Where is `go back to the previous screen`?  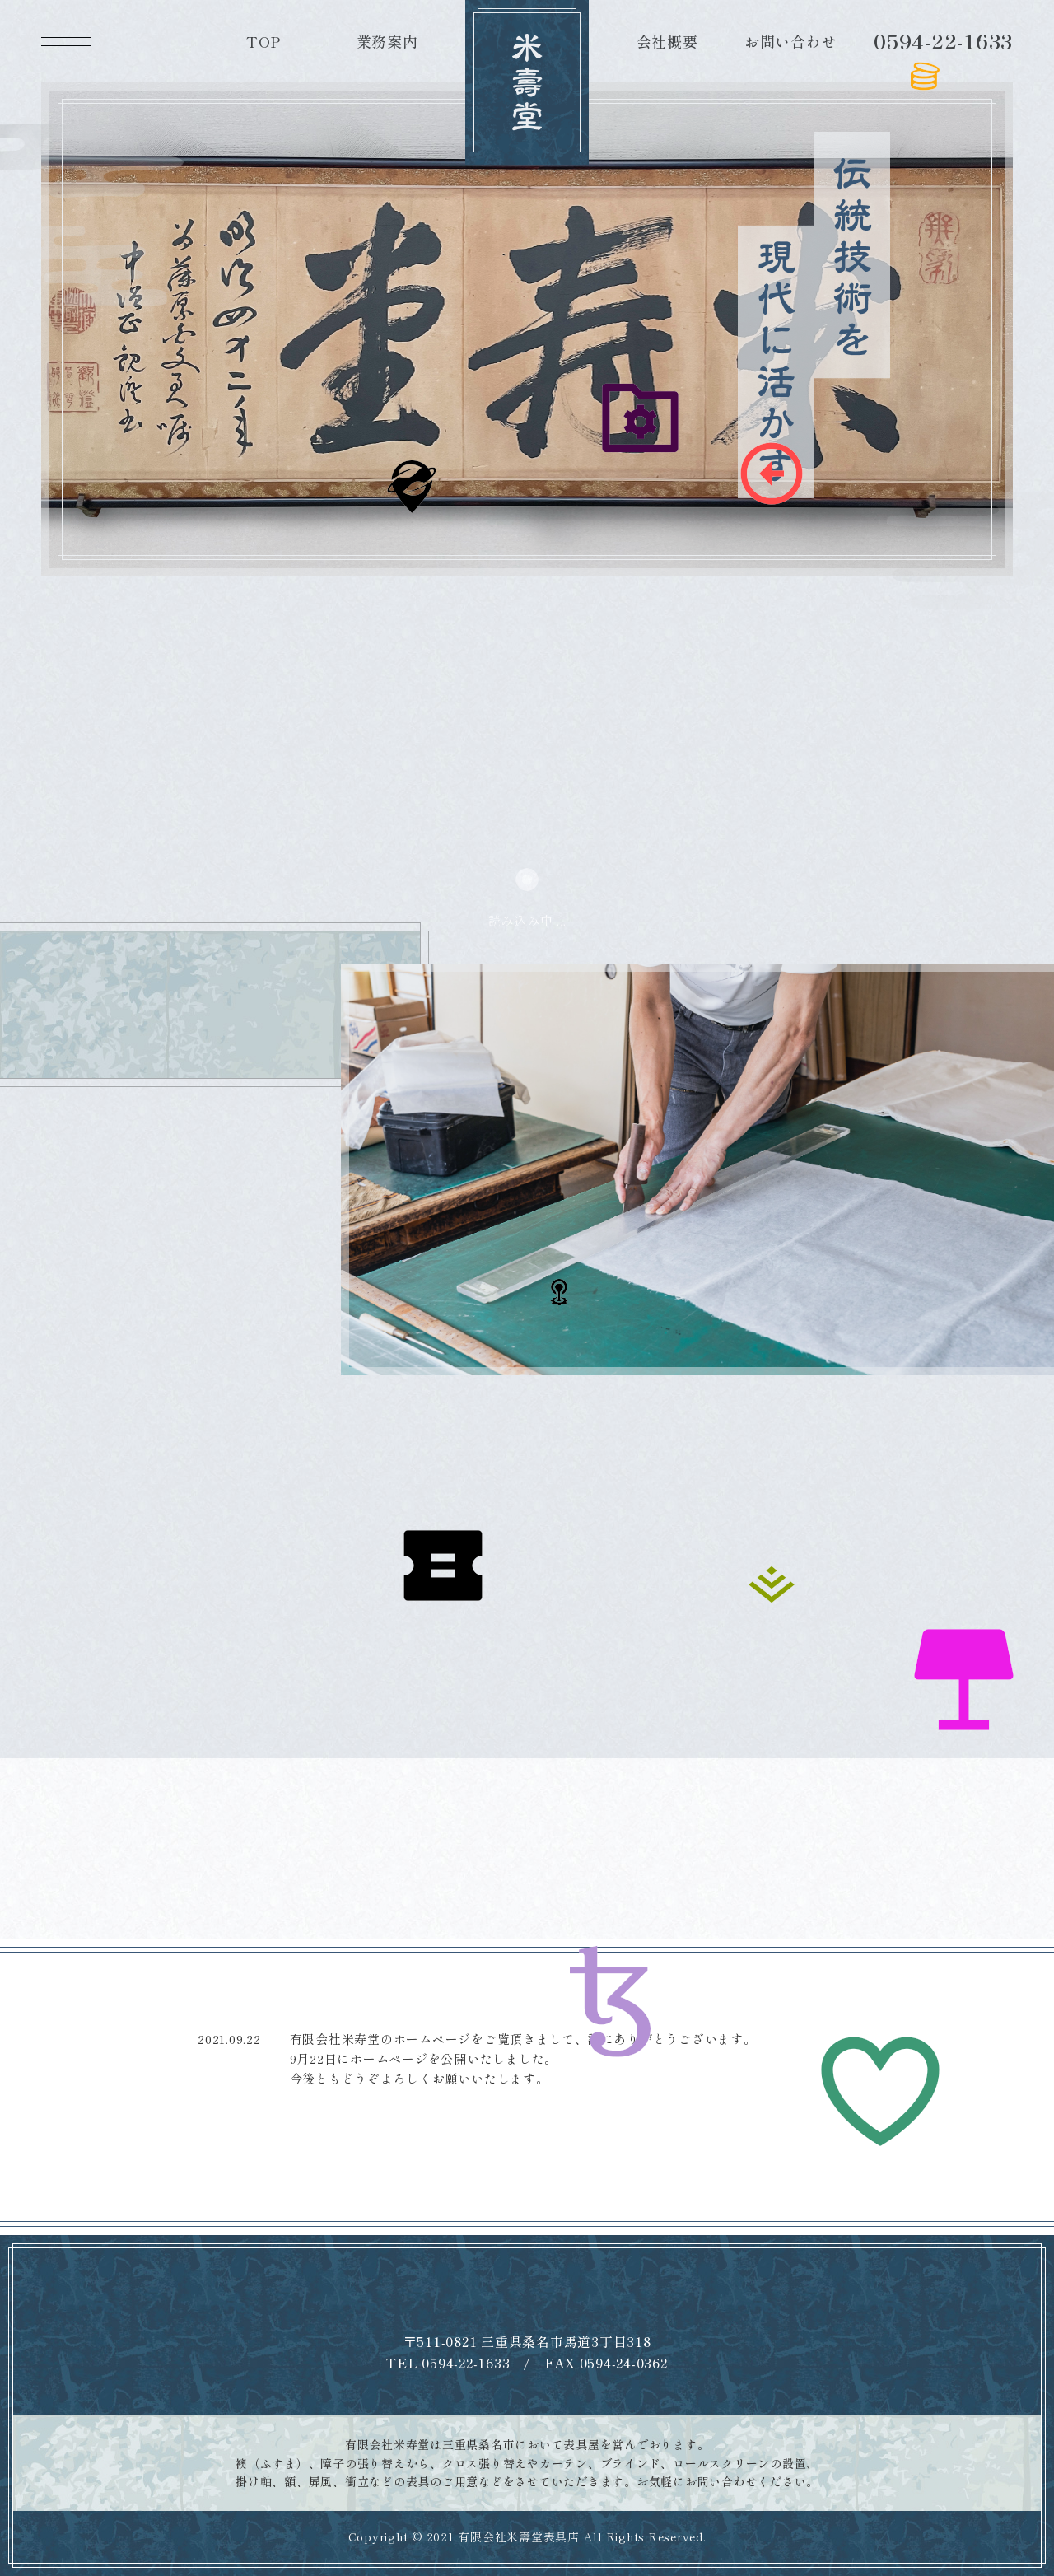 go back to the previous screen is located at coordinates (772, 474).